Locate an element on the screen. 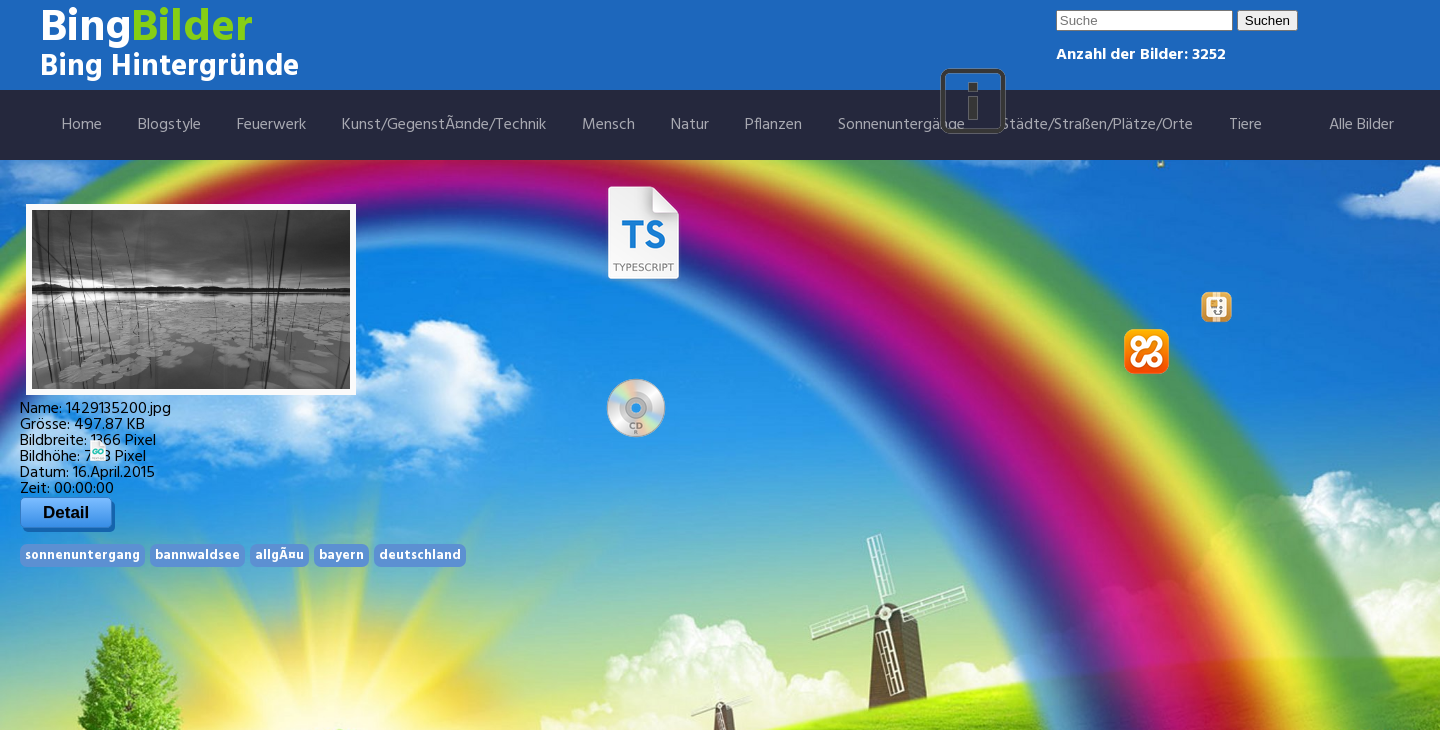  a go programming language source file is located at coordinates (98, 451).